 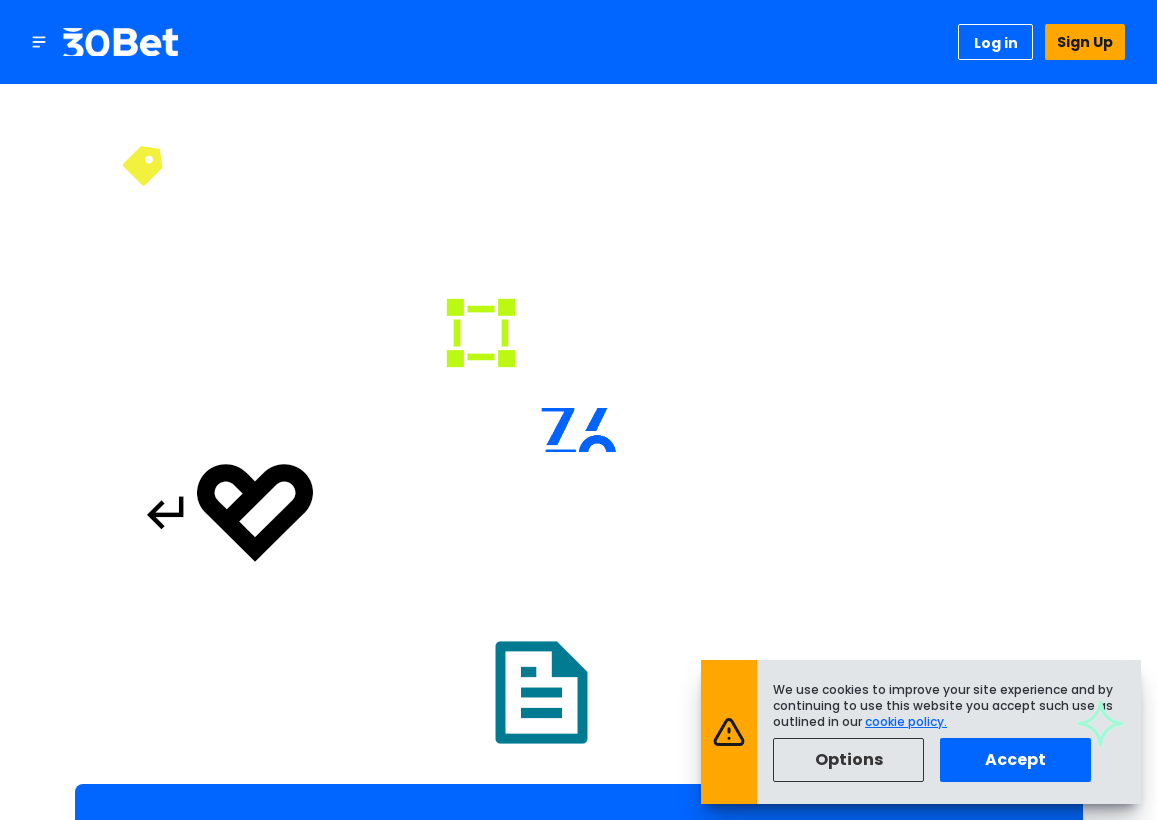 What do you see at coordinates (1100, 723) in the screenshot?
I see `open Google Gemini AI assistant` at bounding box center [1100, 723].